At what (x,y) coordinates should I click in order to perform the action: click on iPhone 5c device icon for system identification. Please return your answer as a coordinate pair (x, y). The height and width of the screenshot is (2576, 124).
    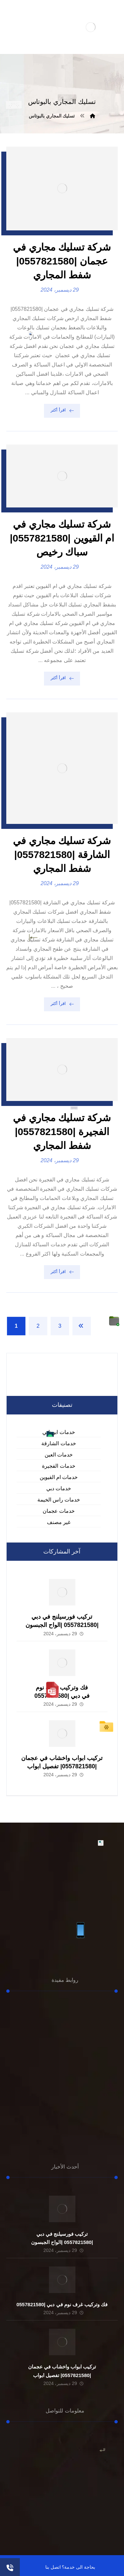
    Looking at the image, I should click on (80, 1930).